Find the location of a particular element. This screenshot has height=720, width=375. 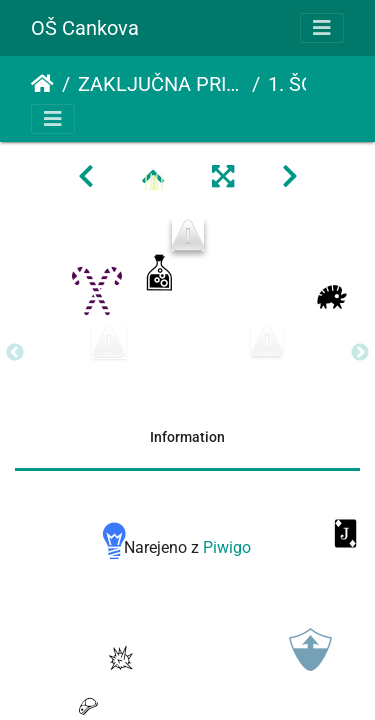

select boar faction or clan emblem is located at coordinates (332, 297).